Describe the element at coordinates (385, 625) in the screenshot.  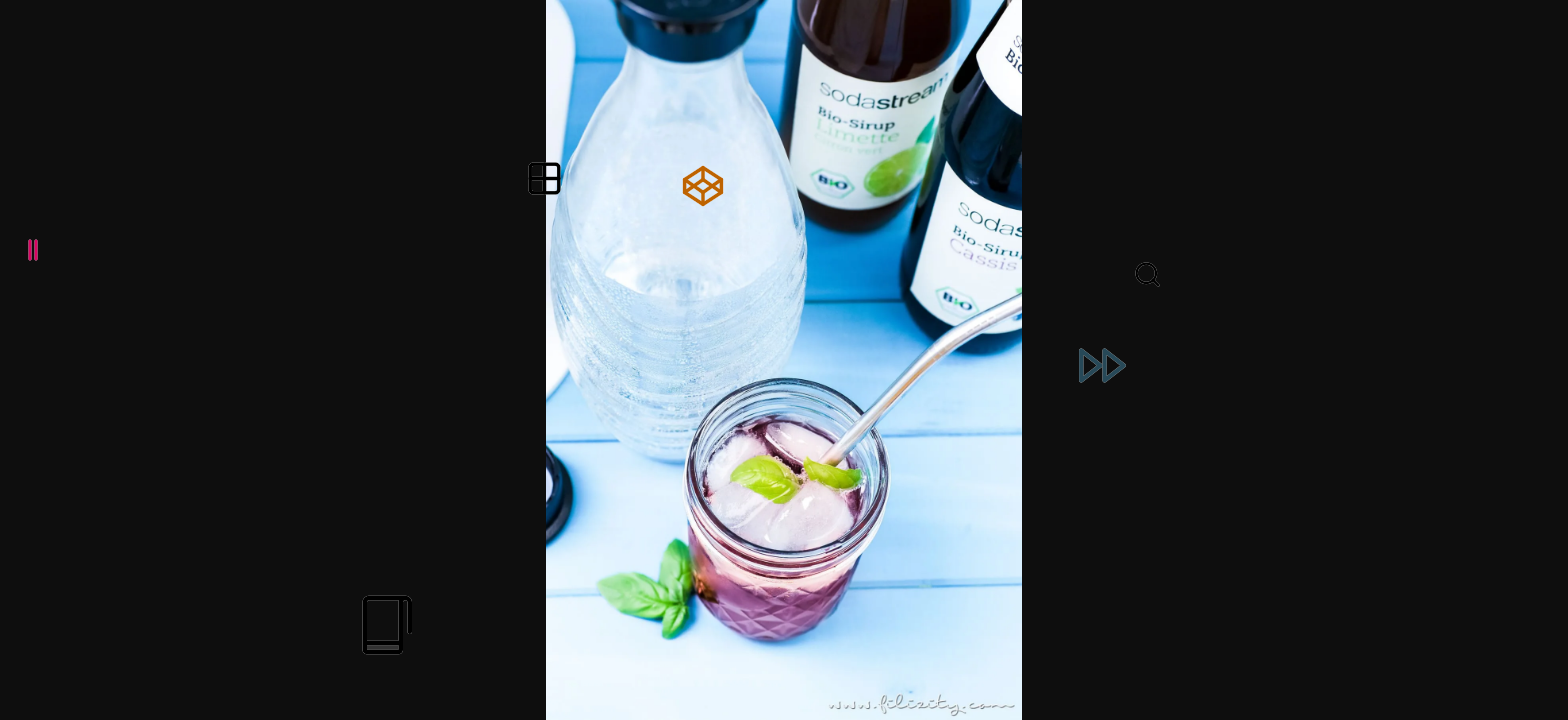
I see `indicates towel or linen amenities available` at that location.